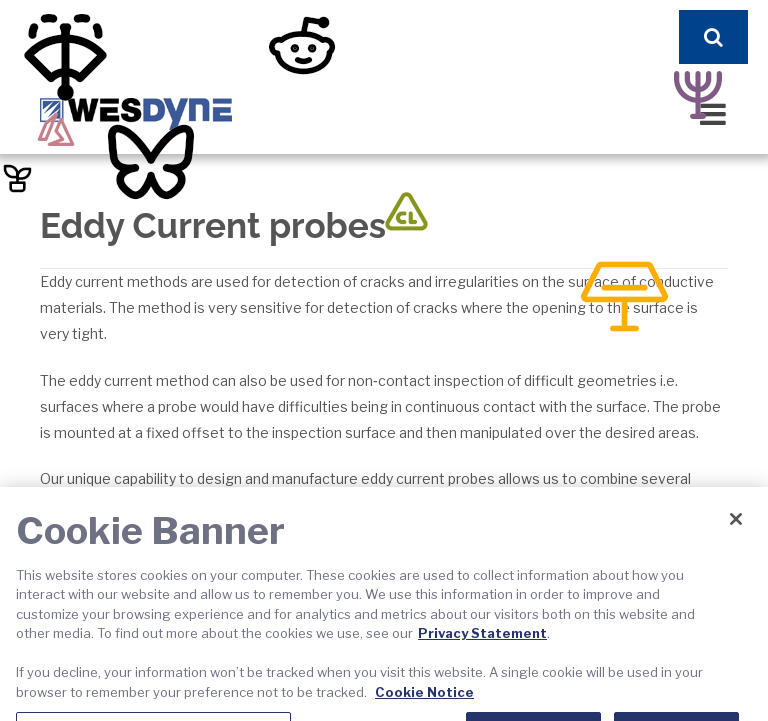  What do you see at coordinates (56, 131) in the screenshot?
I see `access microsoft azure cloud services` at bounding box center [56, 131].